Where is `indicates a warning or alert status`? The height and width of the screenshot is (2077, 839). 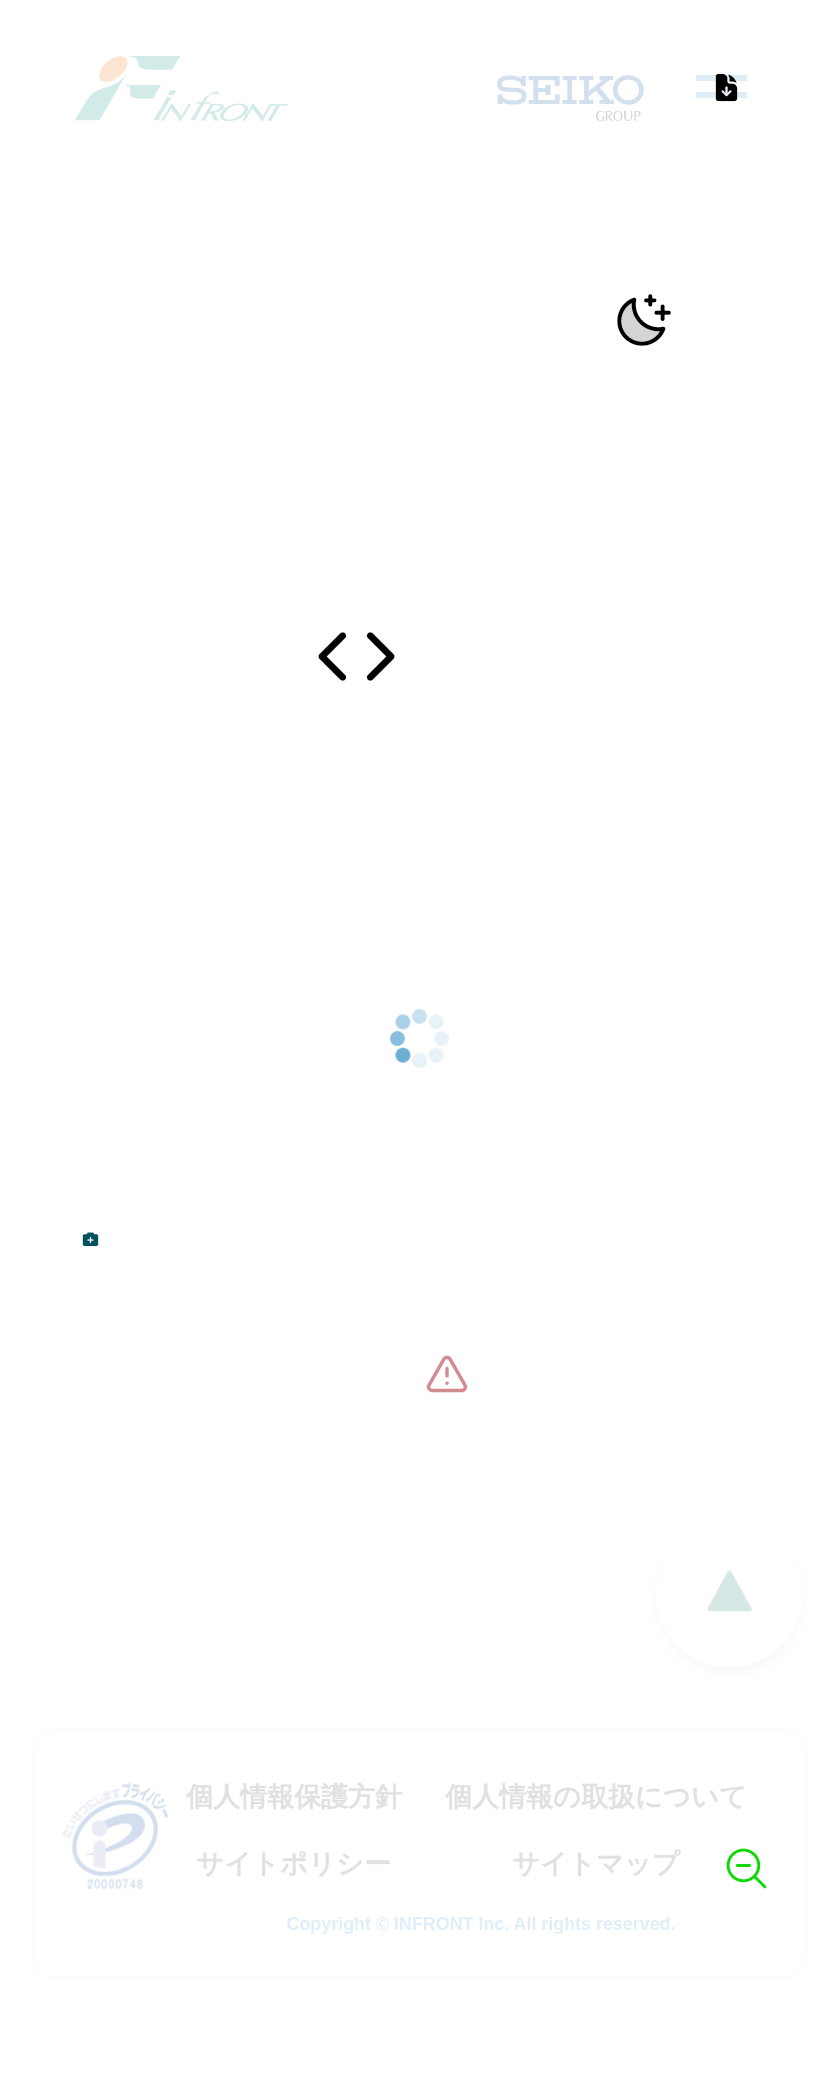 indicates a warning or alert status is located at coordinates (447, 1374).